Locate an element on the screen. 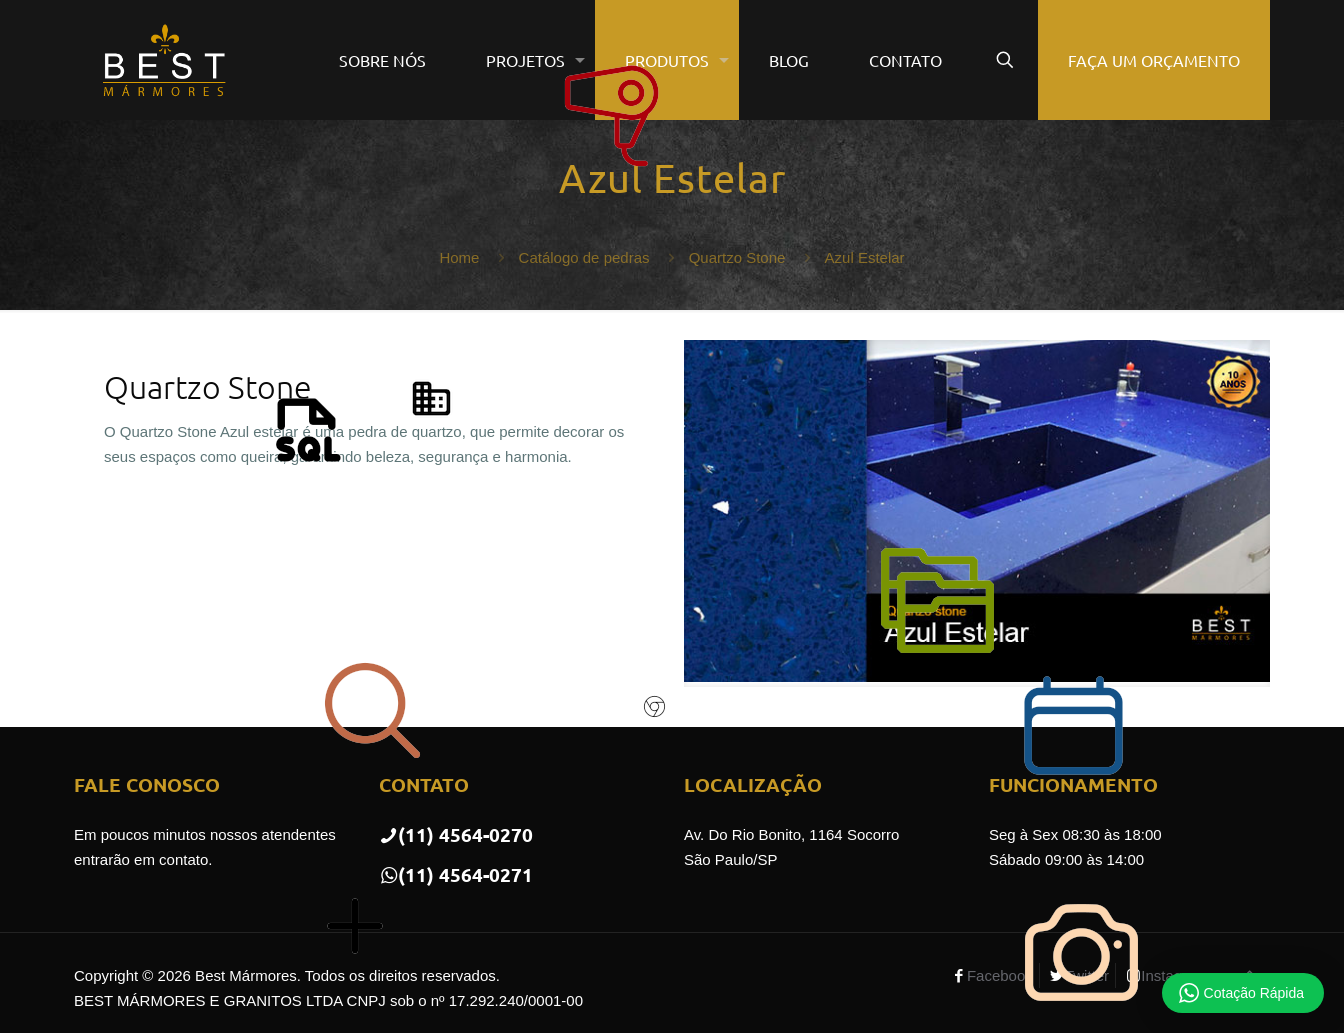 The height and width of the screenshot is (1033, 1344). add a new item is located at coordinates (355, 926).